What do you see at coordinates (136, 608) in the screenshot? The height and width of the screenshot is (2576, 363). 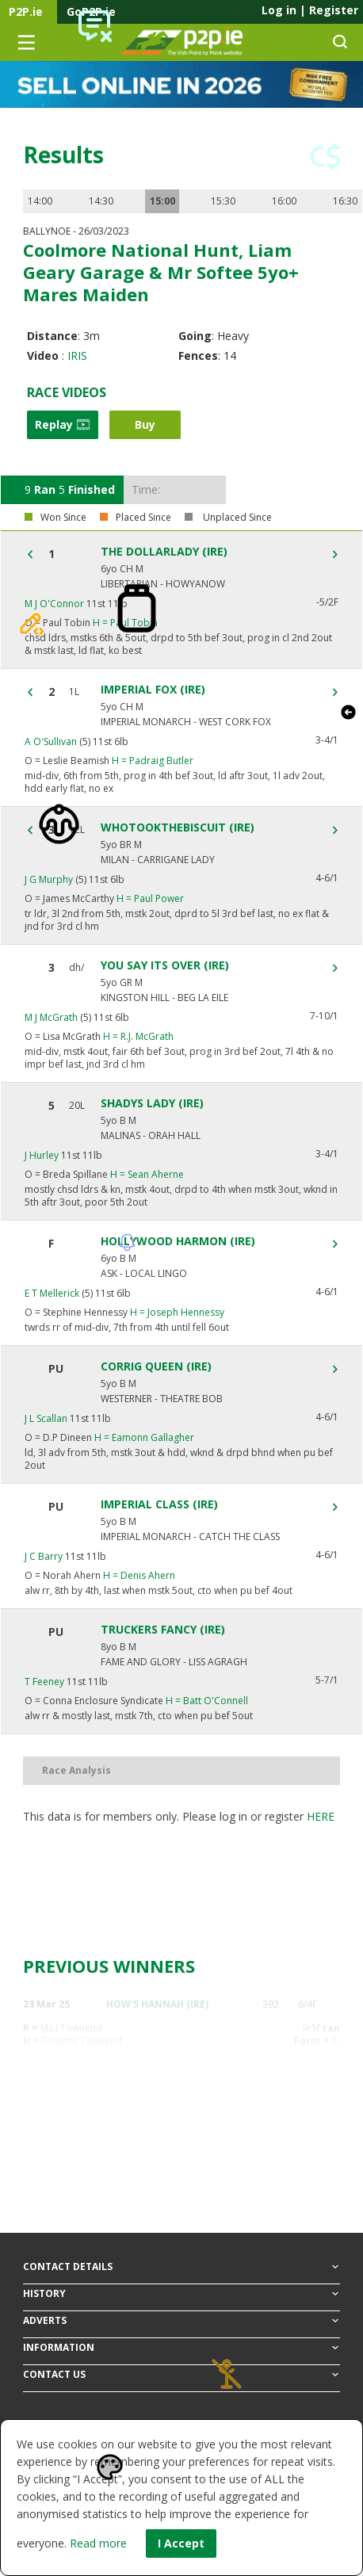 I see `store or manage saved items` at bounding box center [136, 608].